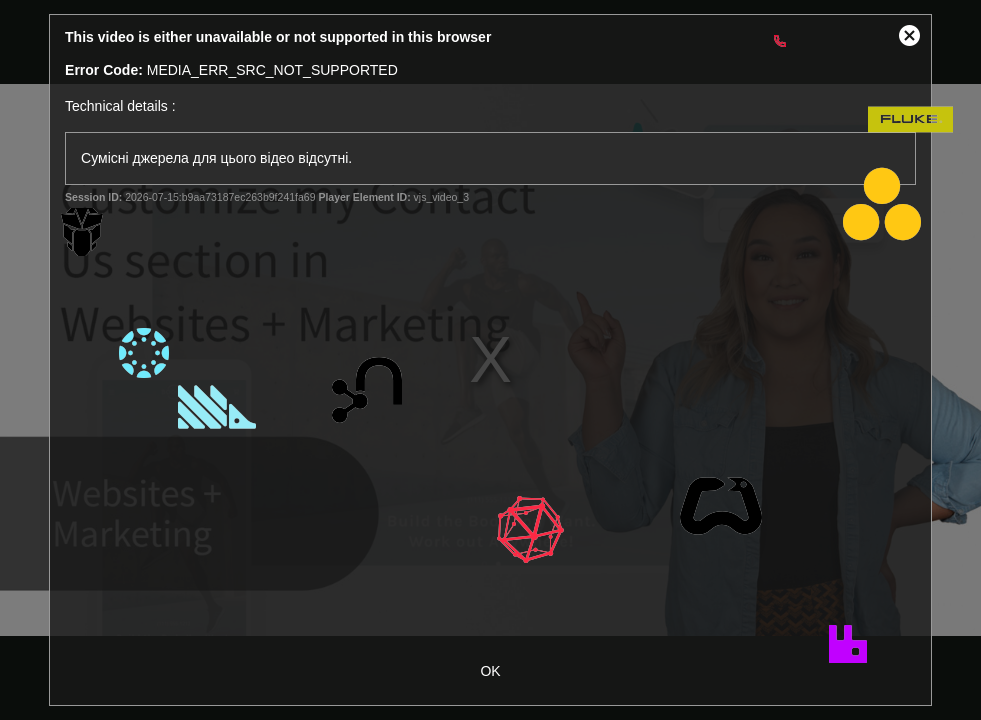 Image resolution: width=981 pixels, height=720 pixels. I want to click on visit wiki.gg website, so click(721, 506).